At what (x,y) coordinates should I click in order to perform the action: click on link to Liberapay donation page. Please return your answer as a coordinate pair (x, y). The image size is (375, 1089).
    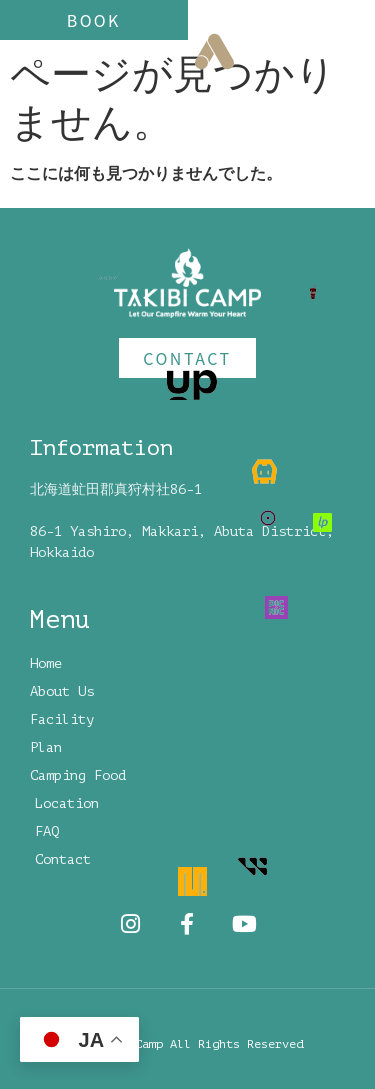
    Looking at the image, I should click on (322, 522).